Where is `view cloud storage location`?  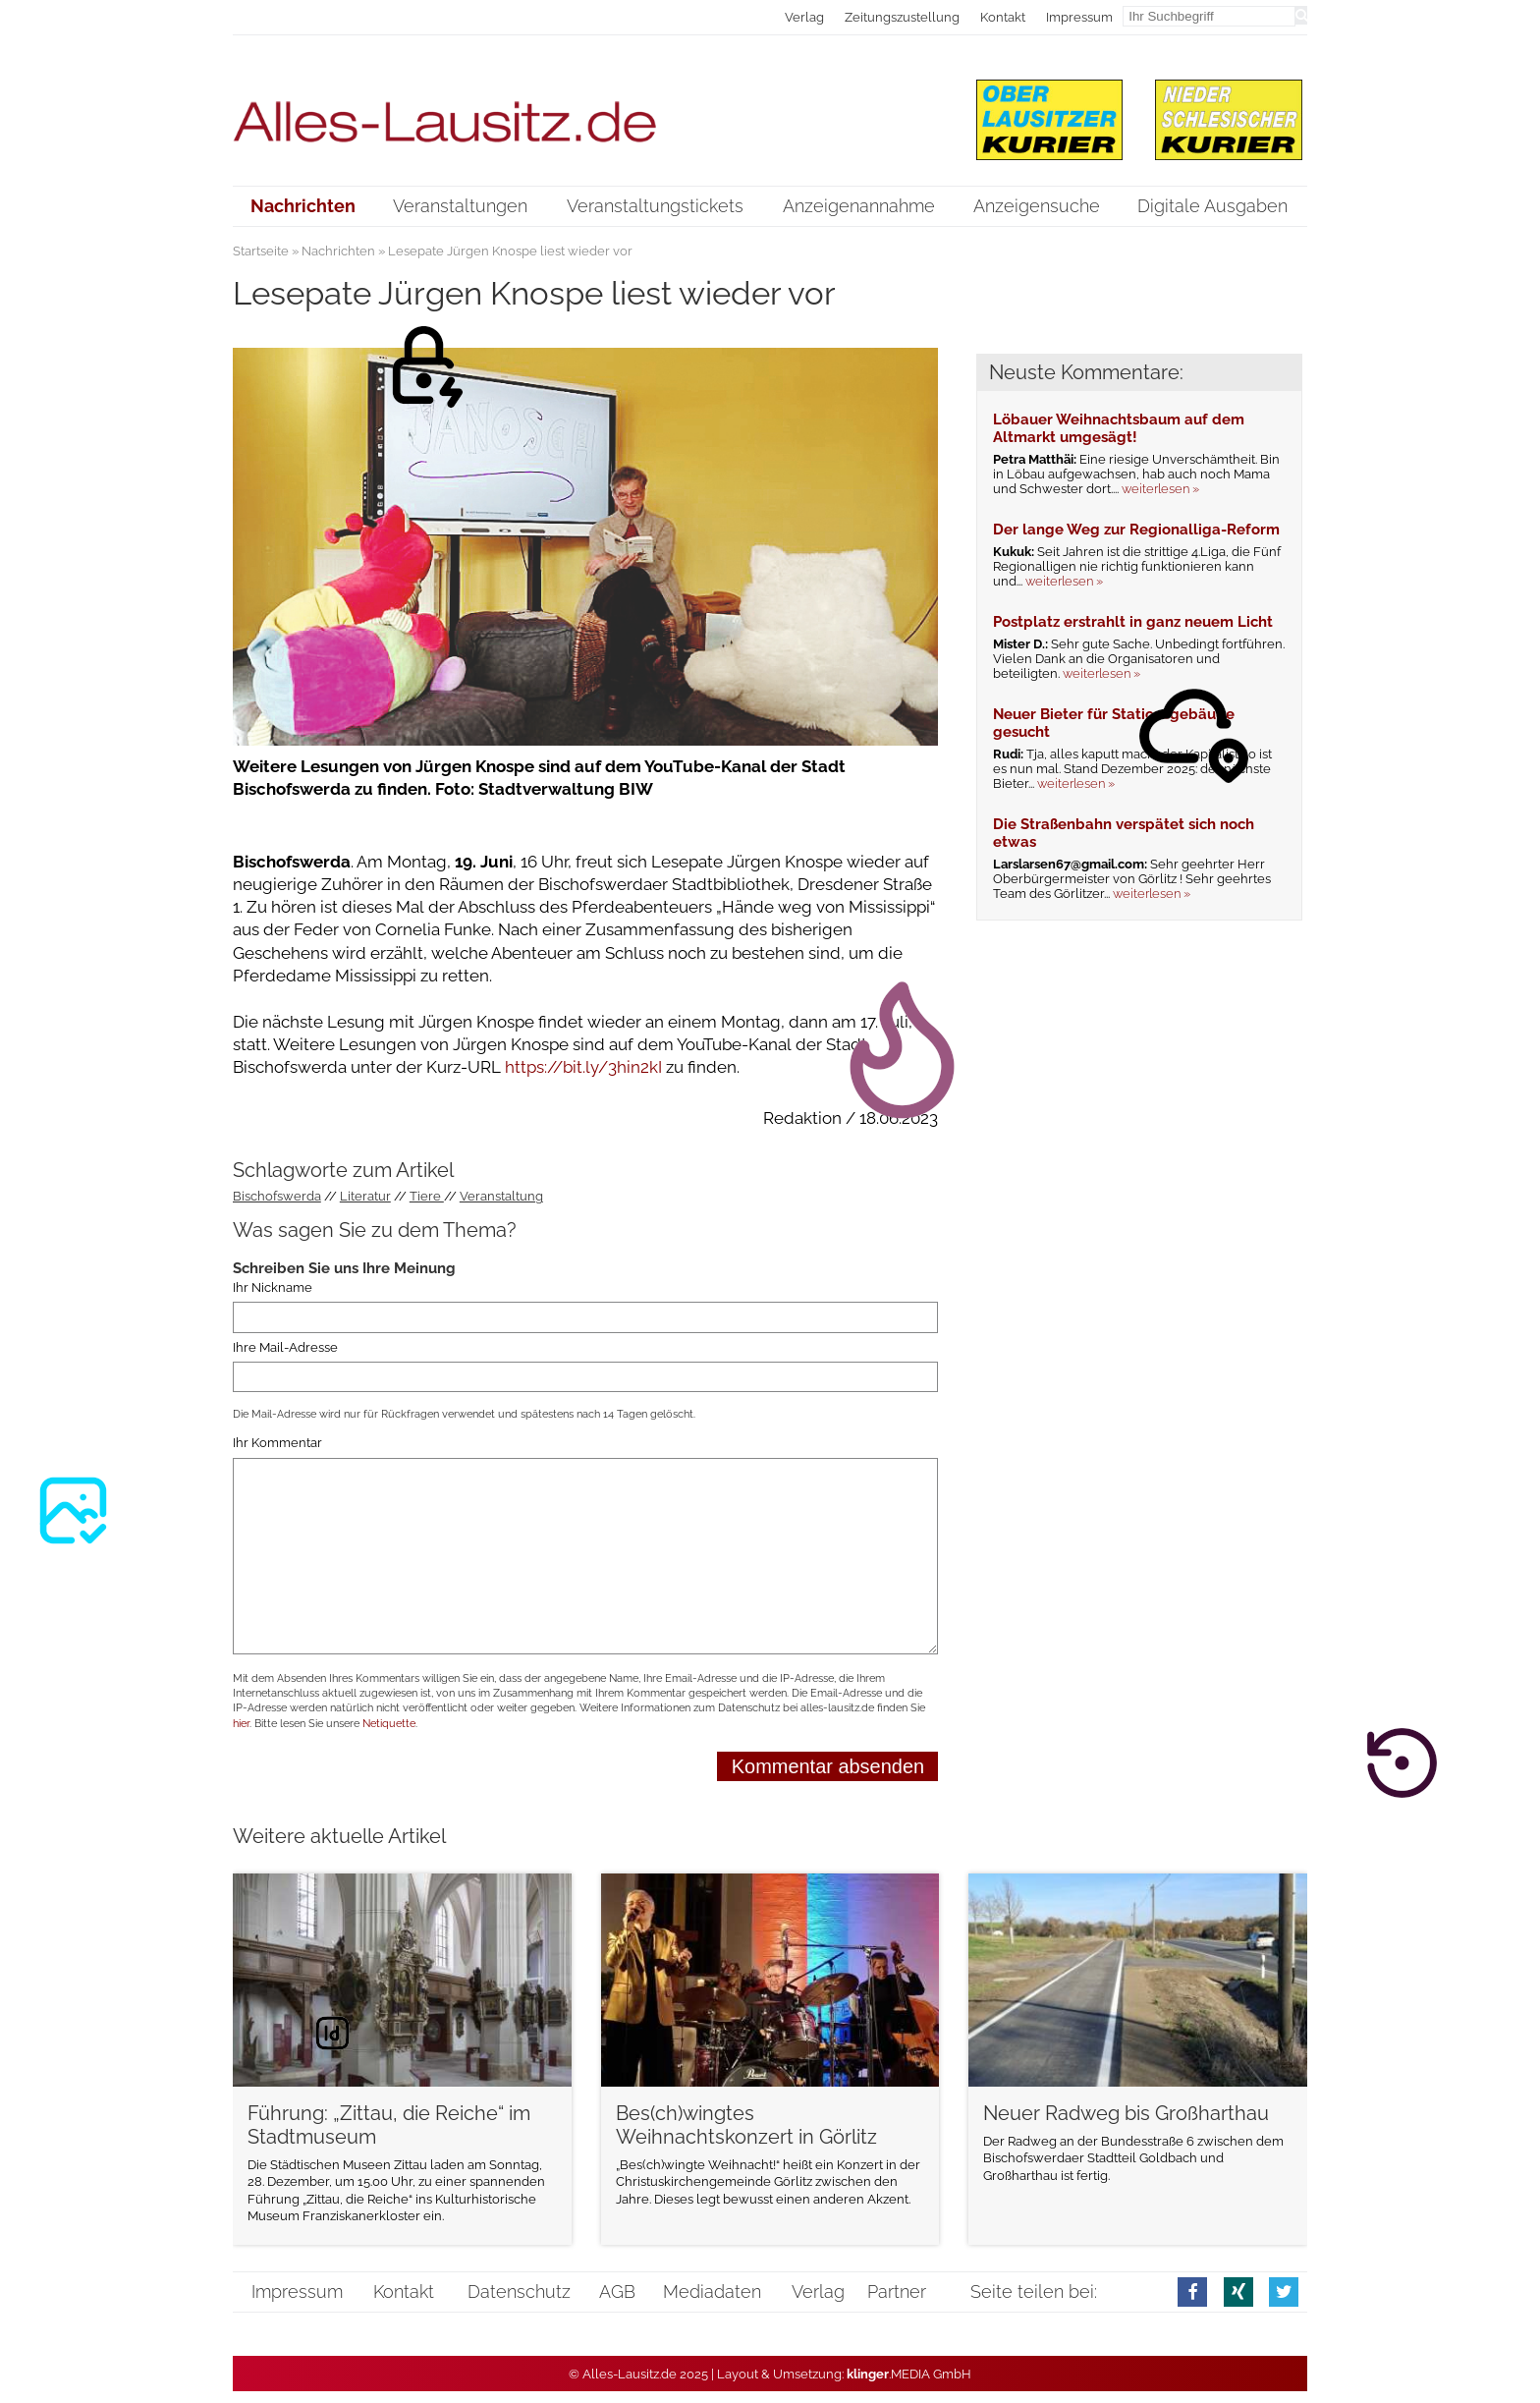 view cloud storage location is located at coordinates (1193, 728).